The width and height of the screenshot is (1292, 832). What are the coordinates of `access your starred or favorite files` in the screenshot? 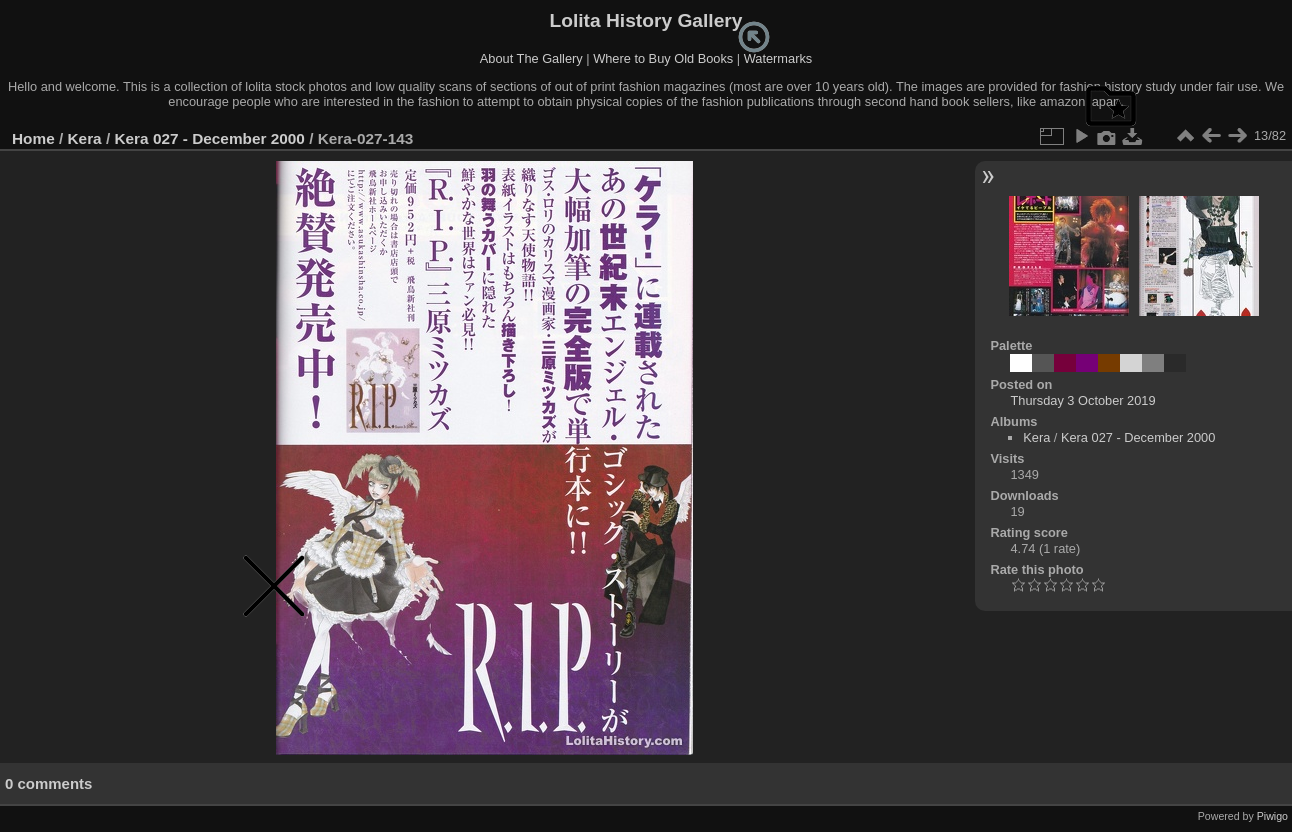 It's located at (1111, 106).